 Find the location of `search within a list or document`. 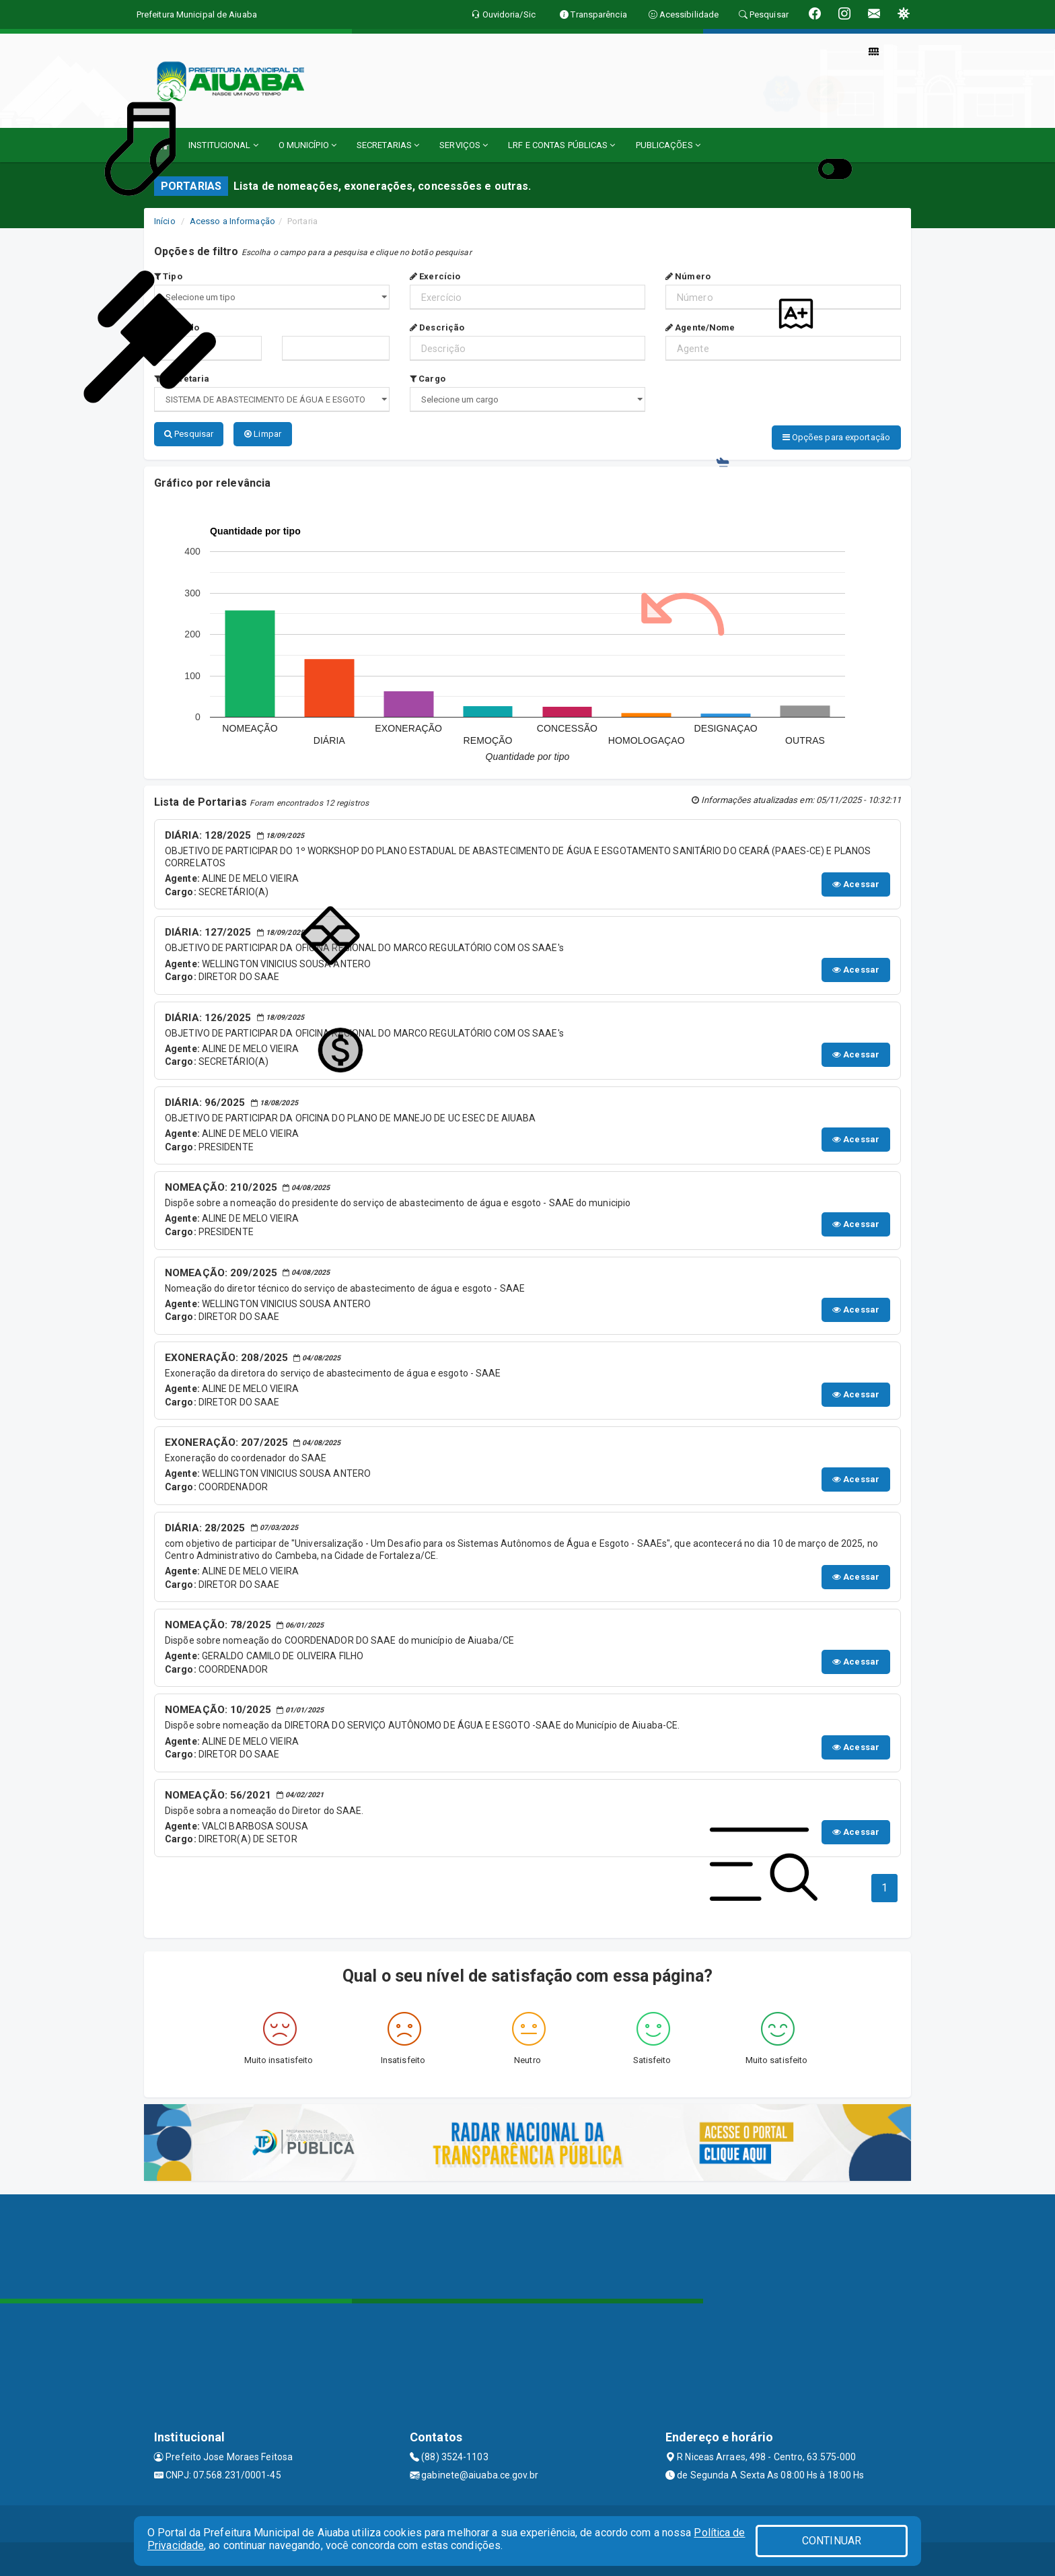

search within a list or document is located at coordinates (759, 1864).